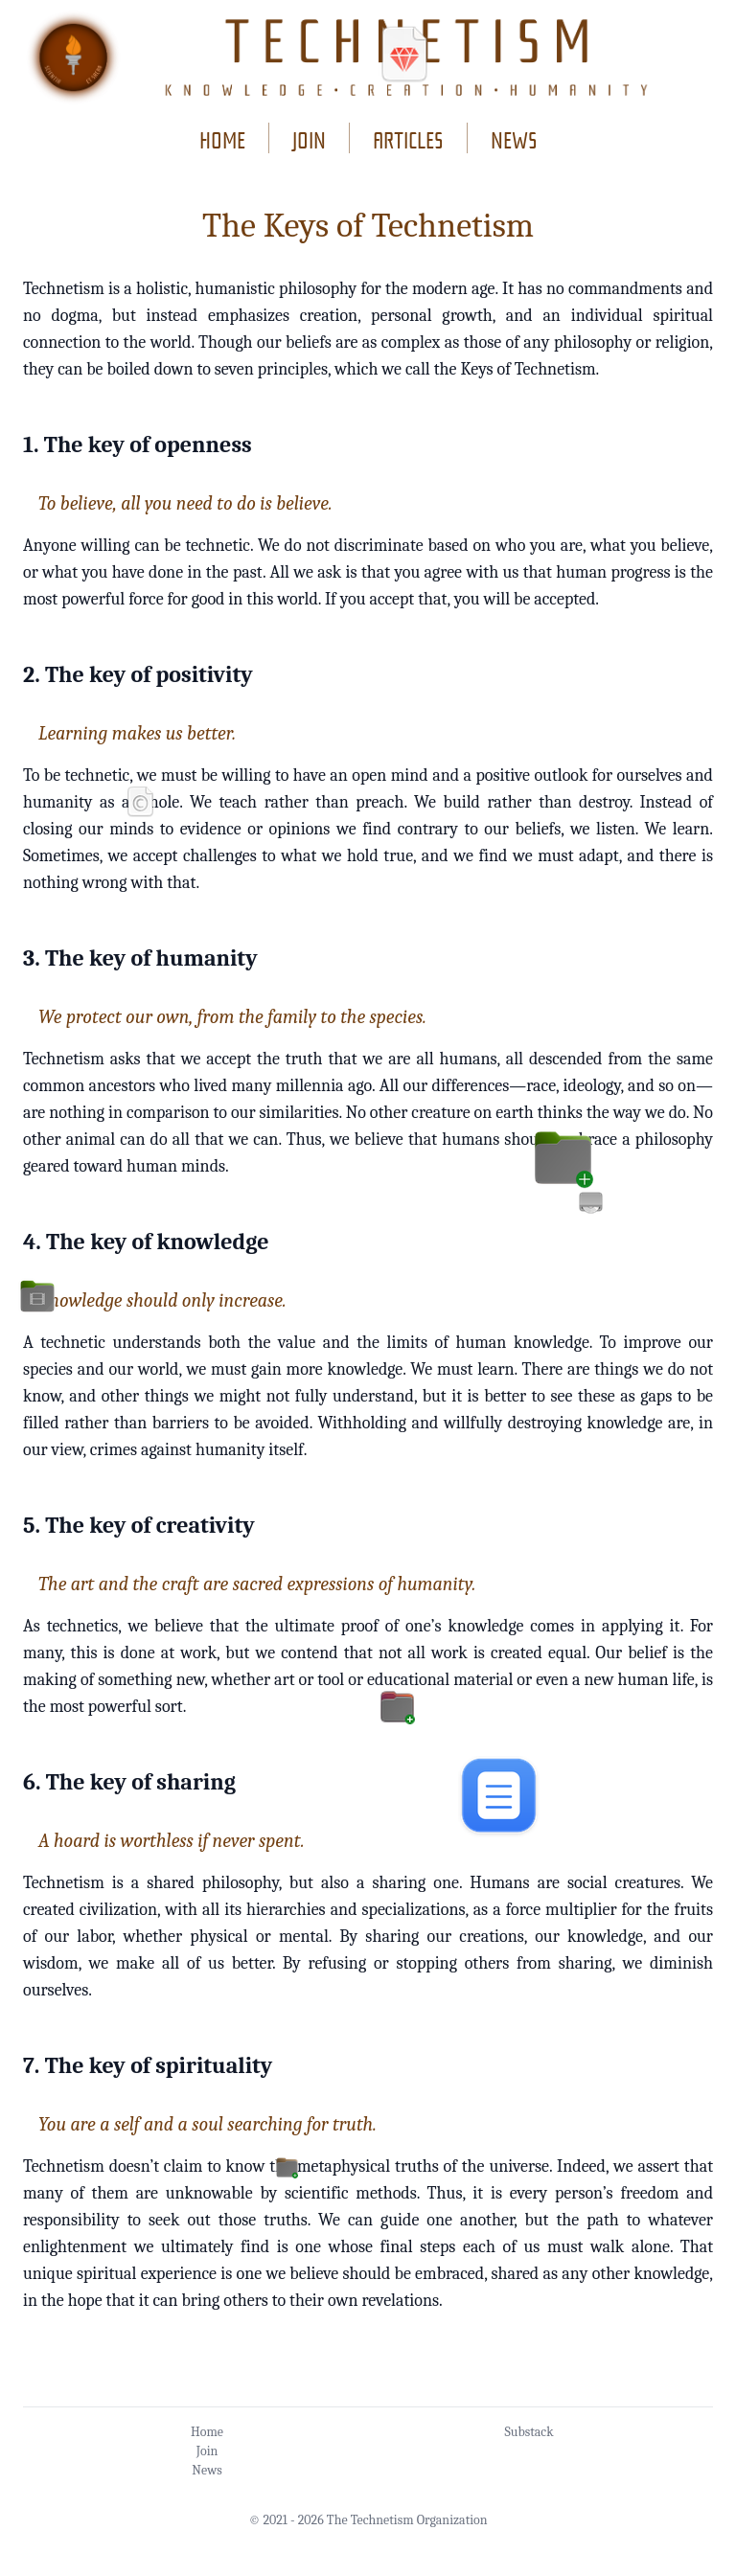  What do you see at coordinates (498, 1796) in the screenshot?
I see `open system actions or shortcuts settings` at bounding box center [498, 1796].